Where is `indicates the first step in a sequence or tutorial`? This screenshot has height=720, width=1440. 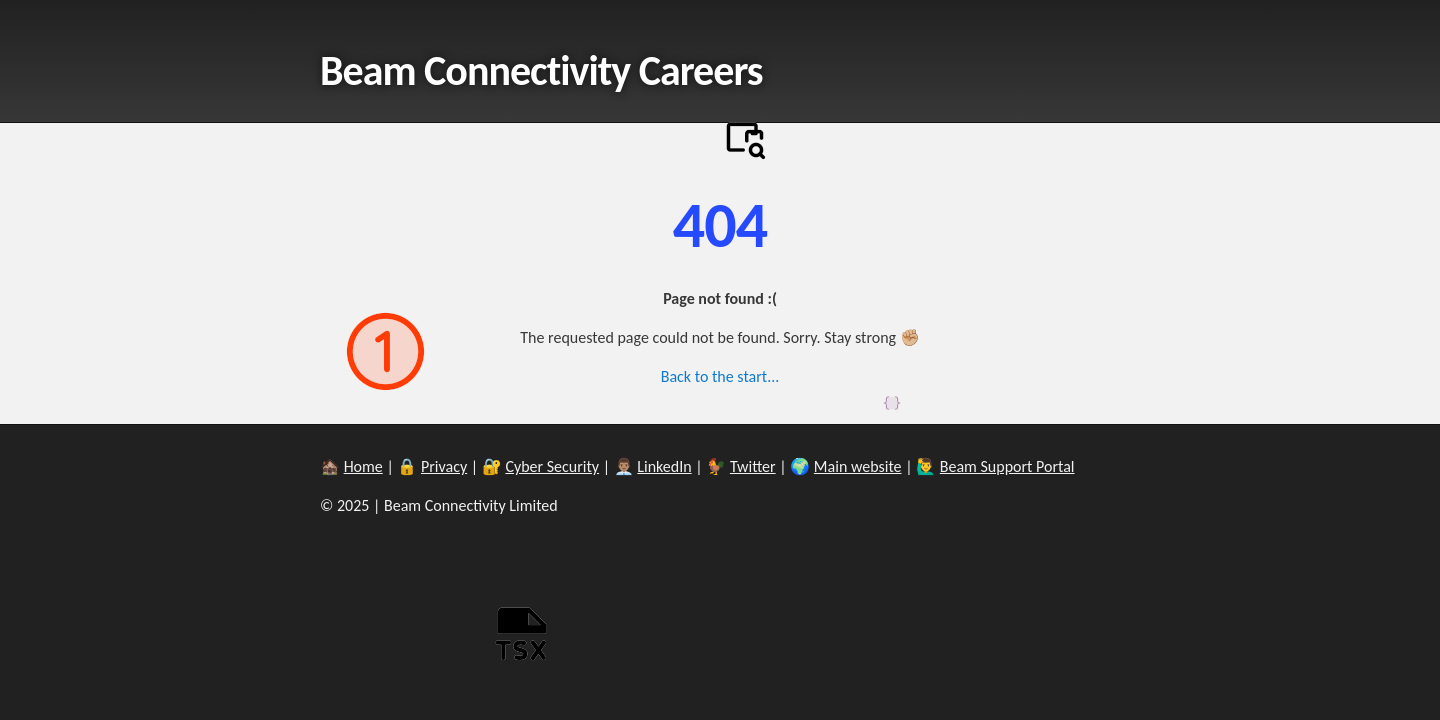 indicates the first step in a sequence or tutorial is located at coordinates (385, 351).